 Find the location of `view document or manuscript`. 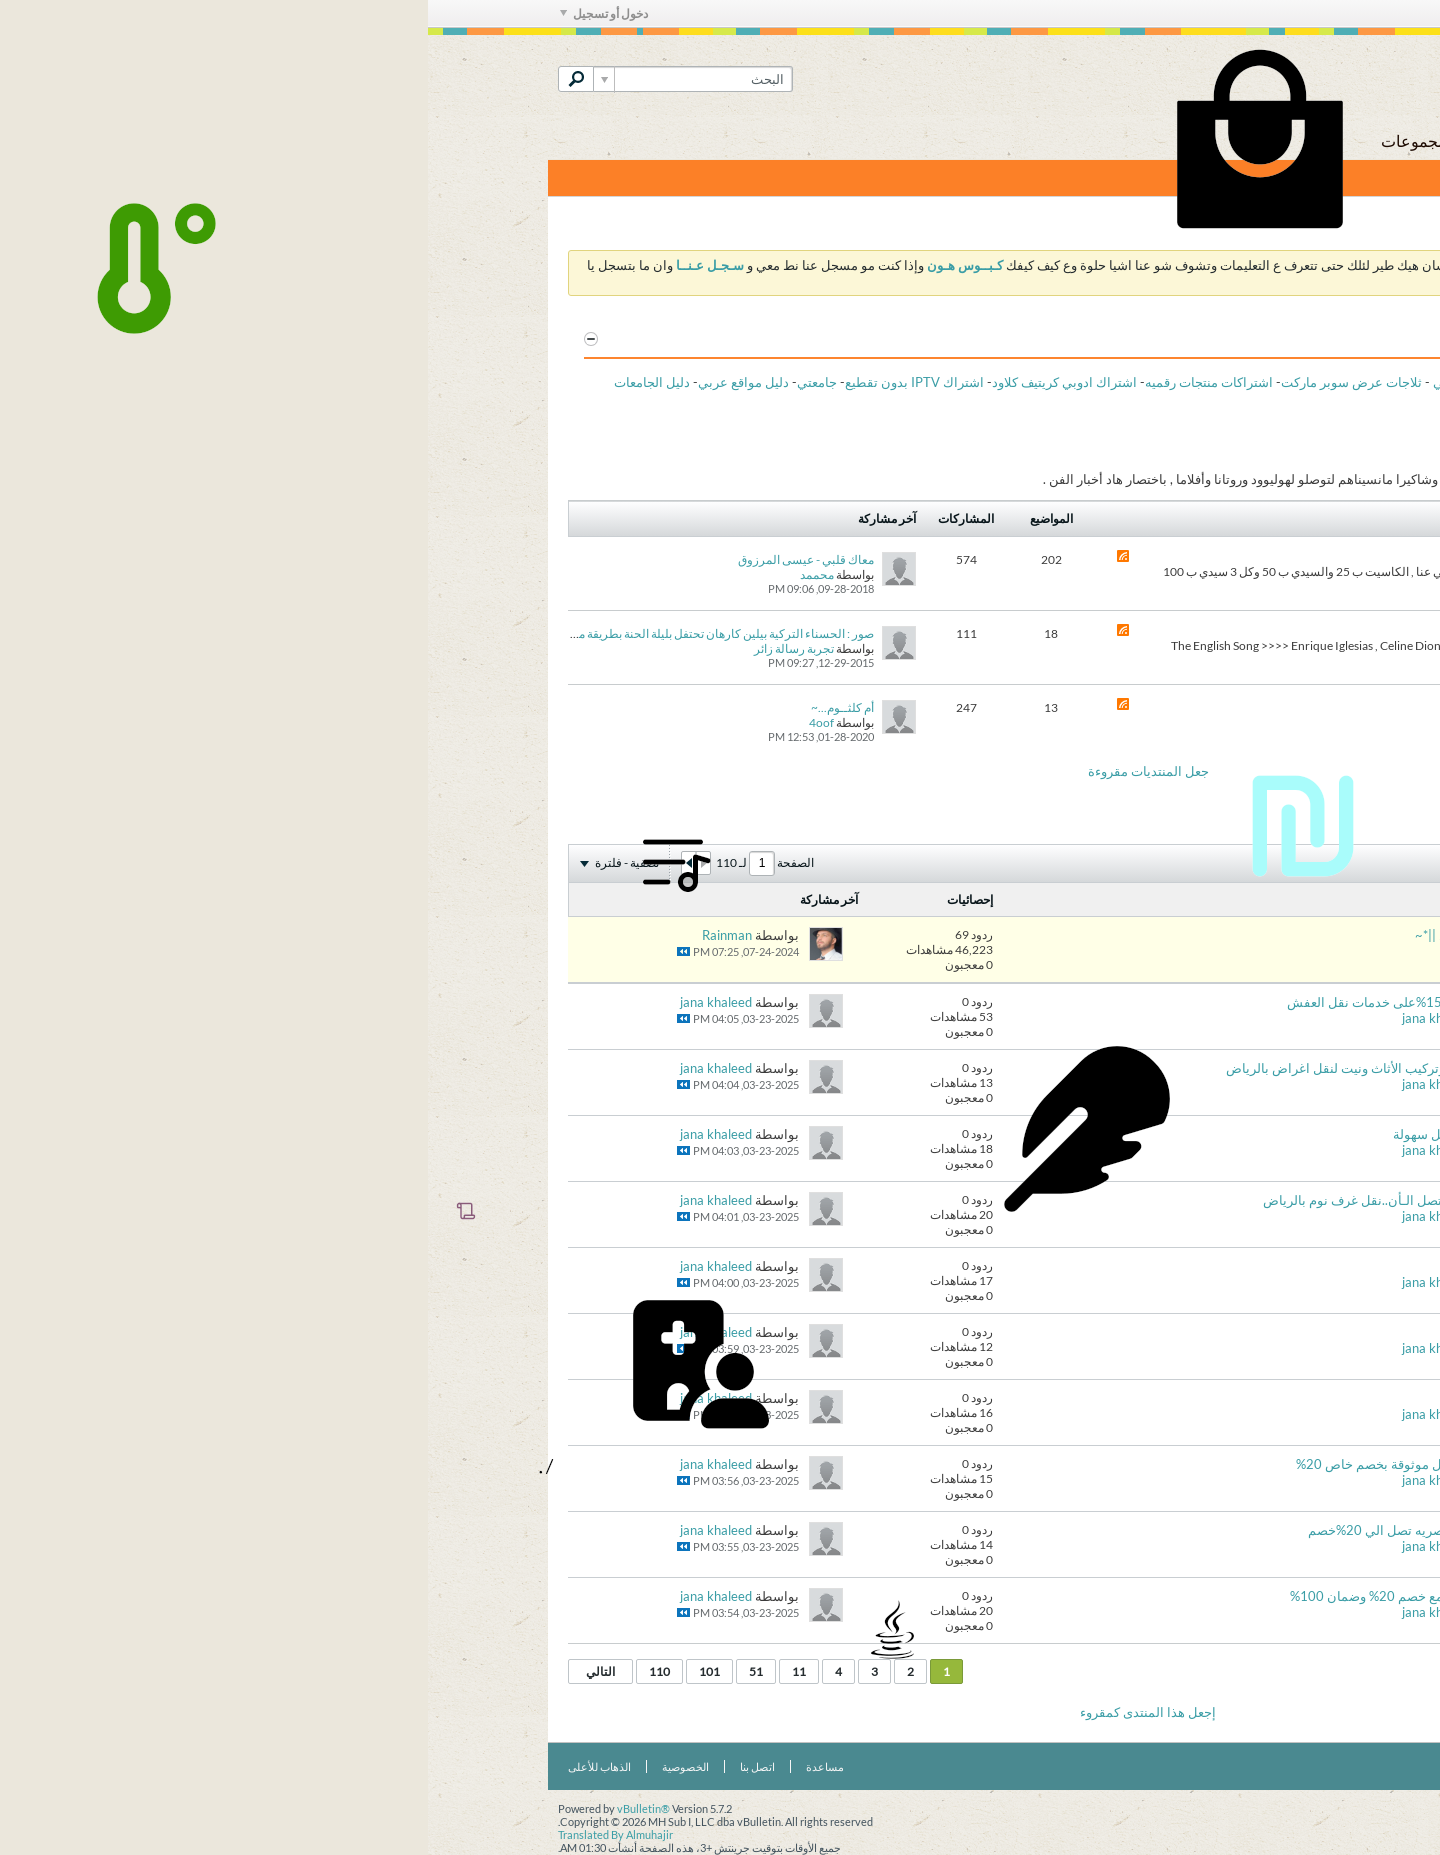

view document or manuscript is located at coordinates (466, 1211).